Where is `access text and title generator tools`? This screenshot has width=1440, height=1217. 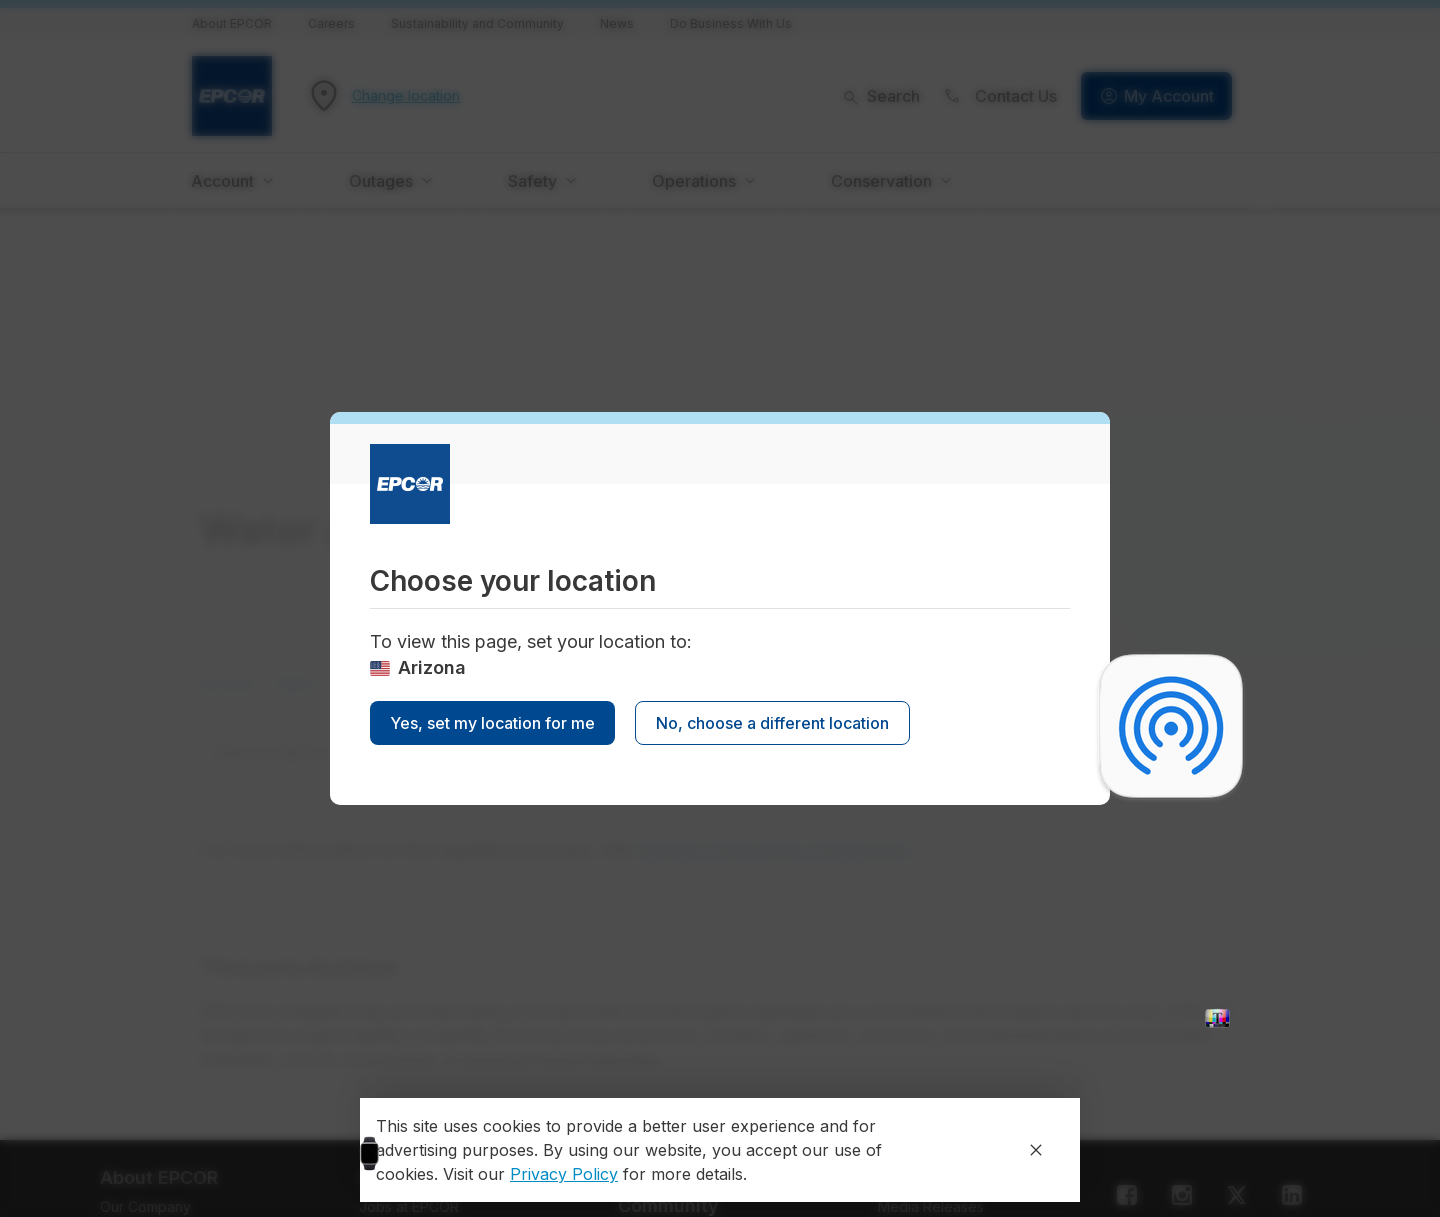 access text and title generator tools is located at coordinates (1217, 1019).